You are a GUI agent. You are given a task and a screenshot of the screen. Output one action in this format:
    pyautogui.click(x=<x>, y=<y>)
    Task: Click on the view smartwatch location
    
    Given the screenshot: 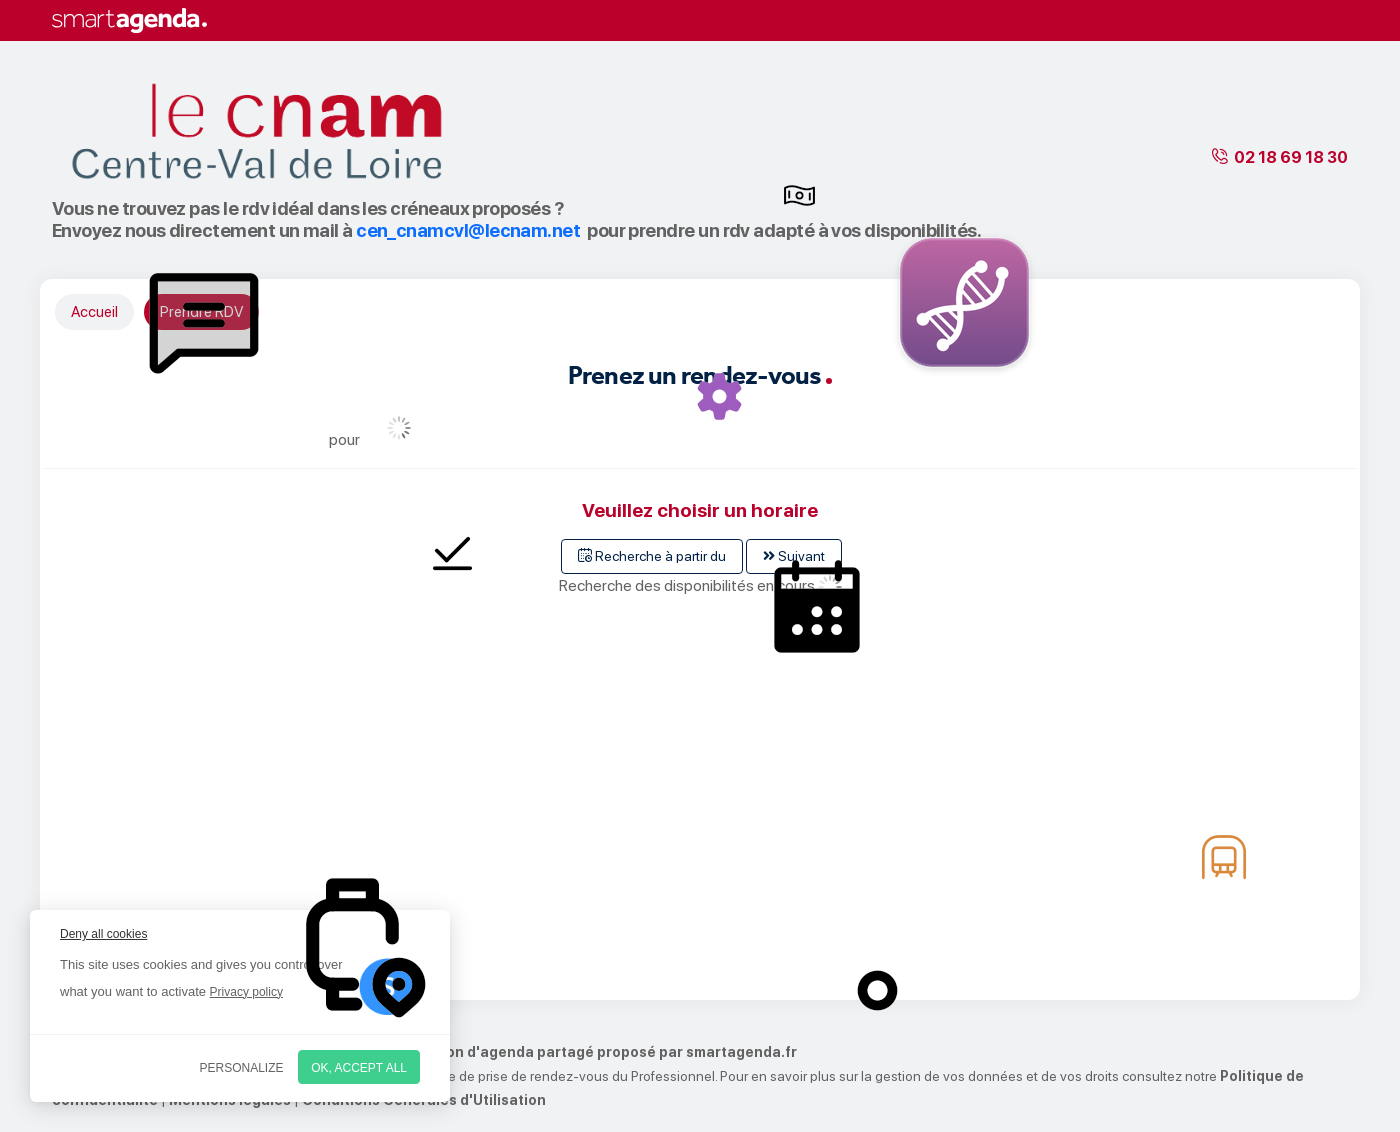 What is the action you would take?
    pyautogui.click(x=352, y=944)
    